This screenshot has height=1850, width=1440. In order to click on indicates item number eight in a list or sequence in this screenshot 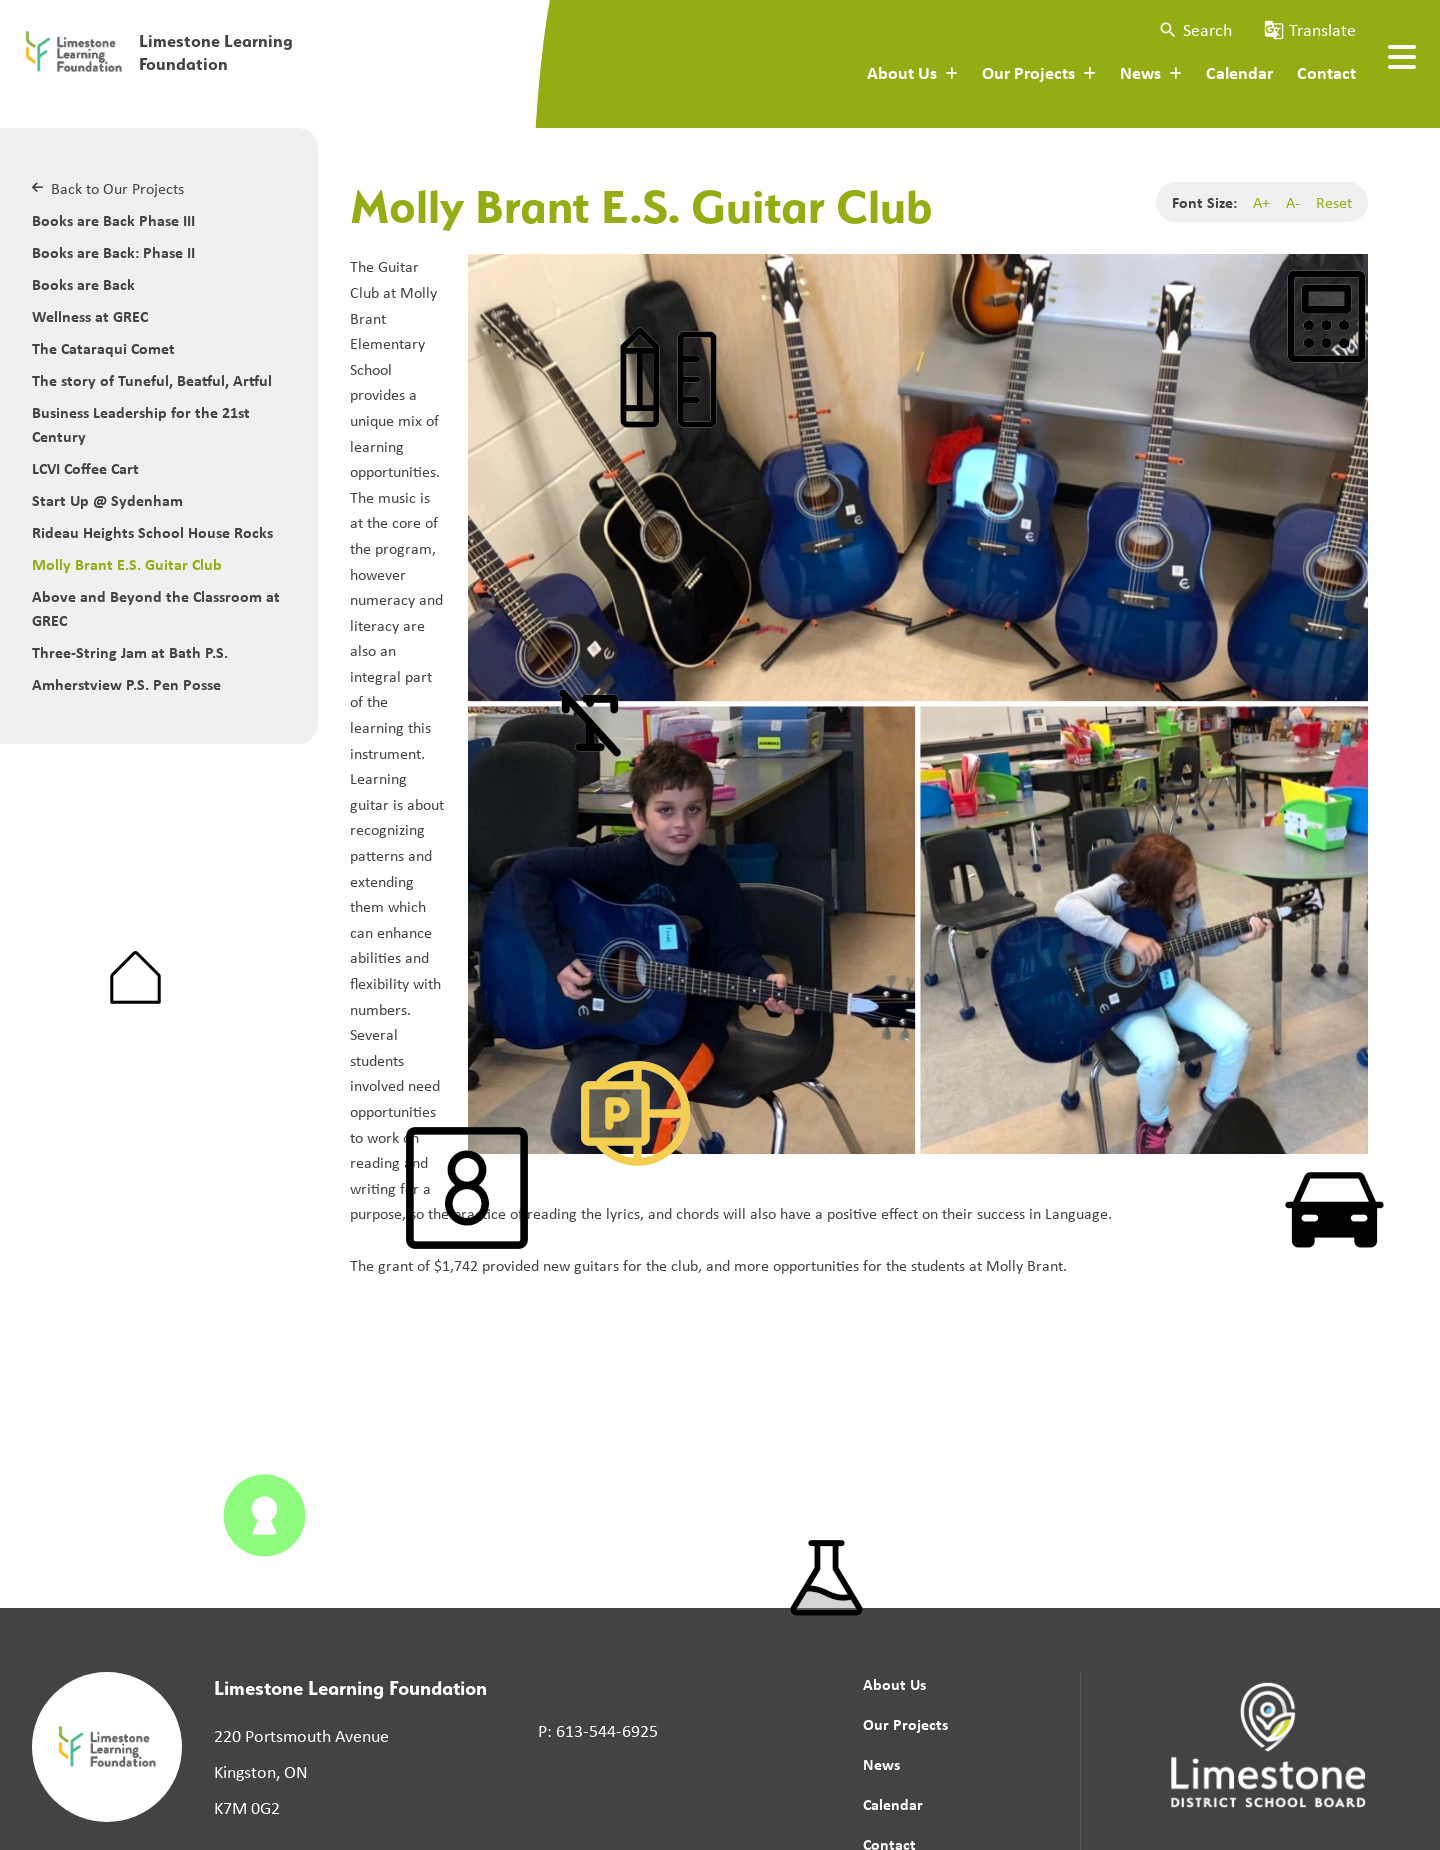, I will do `click(467, 1188)`.